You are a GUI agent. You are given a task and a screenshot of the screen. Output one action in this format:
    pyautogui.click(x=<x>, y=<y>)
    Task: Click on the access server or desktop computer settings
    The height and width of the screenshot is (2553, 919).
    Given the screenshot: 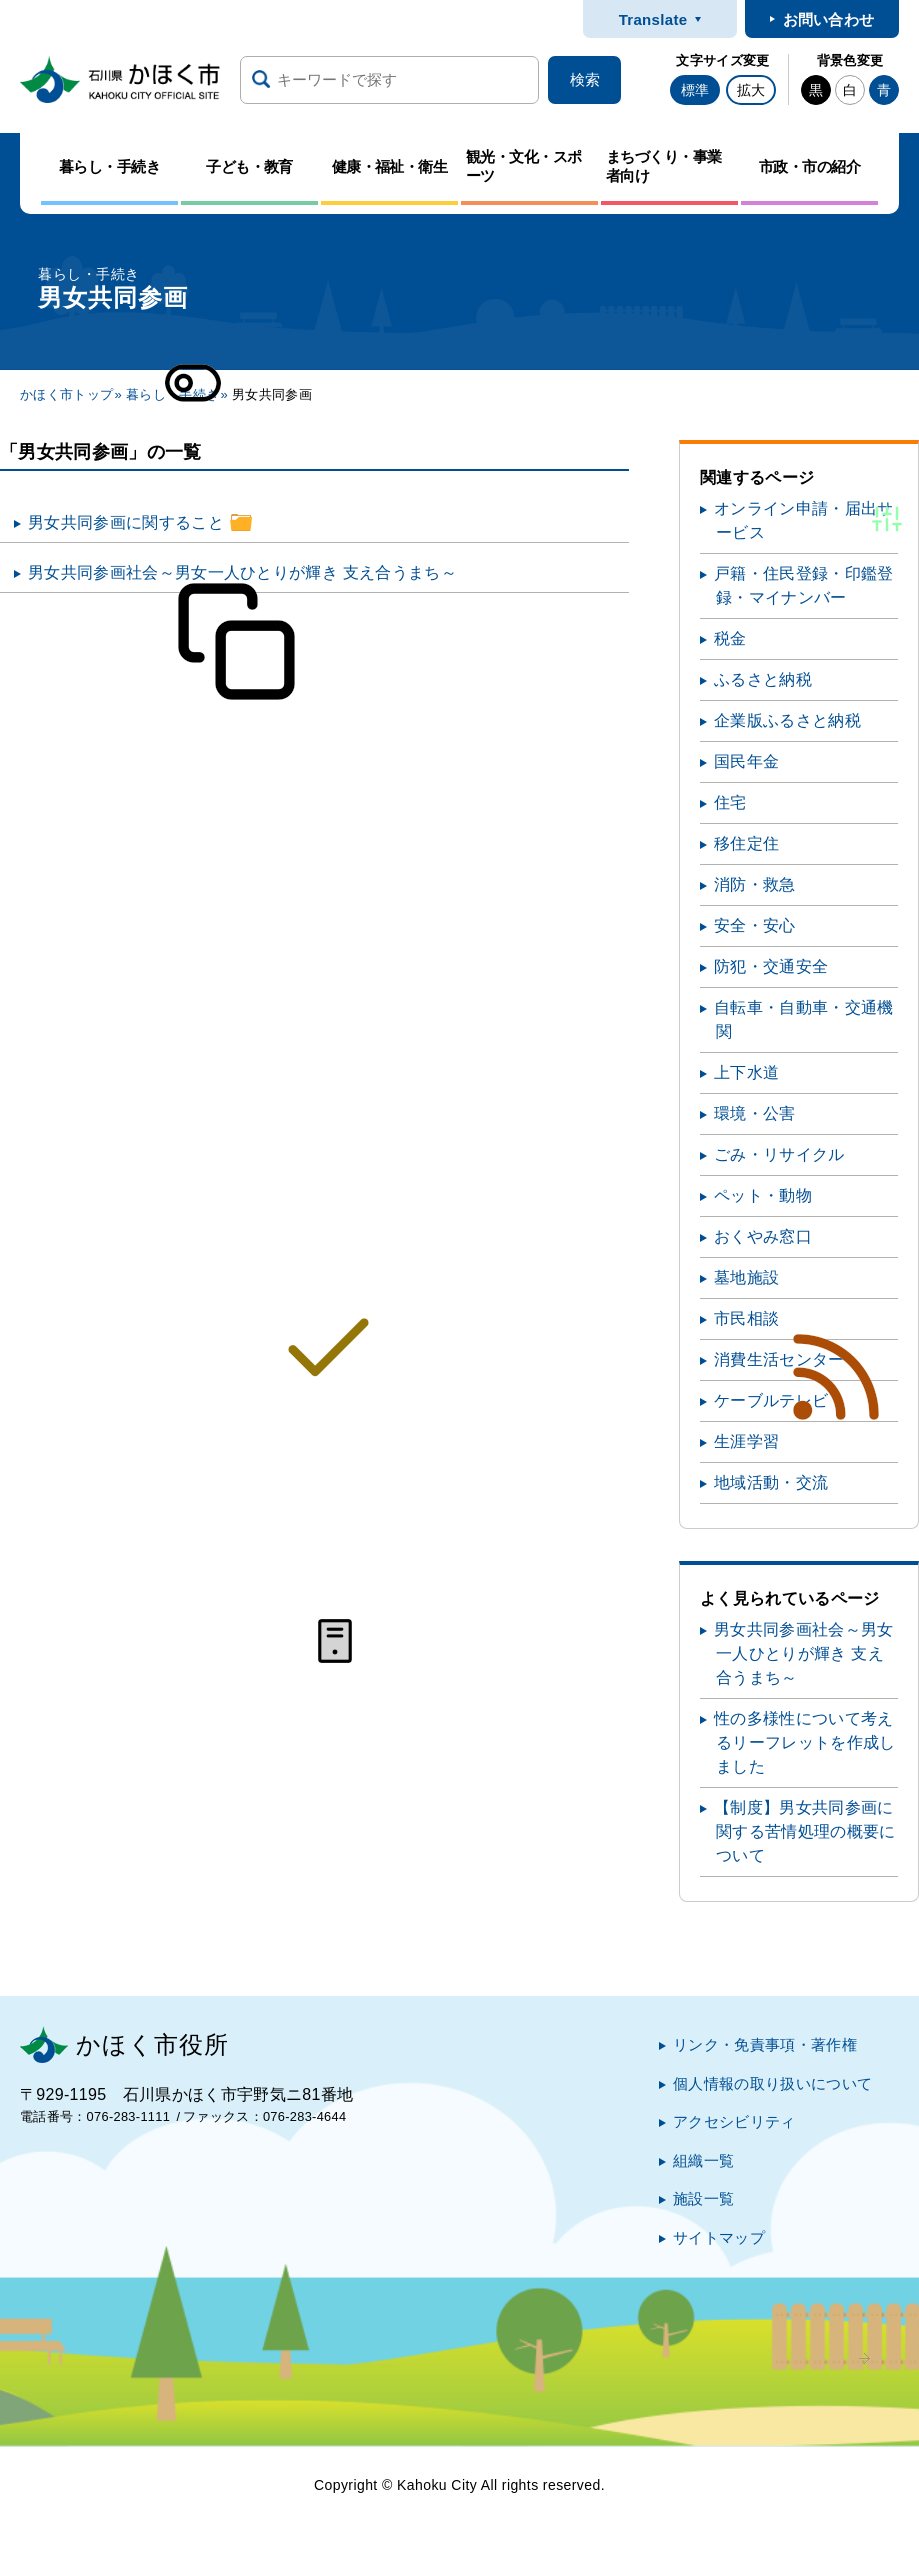 What is the action you would take?
    pyautogui.click(x=335, y=1641)
    